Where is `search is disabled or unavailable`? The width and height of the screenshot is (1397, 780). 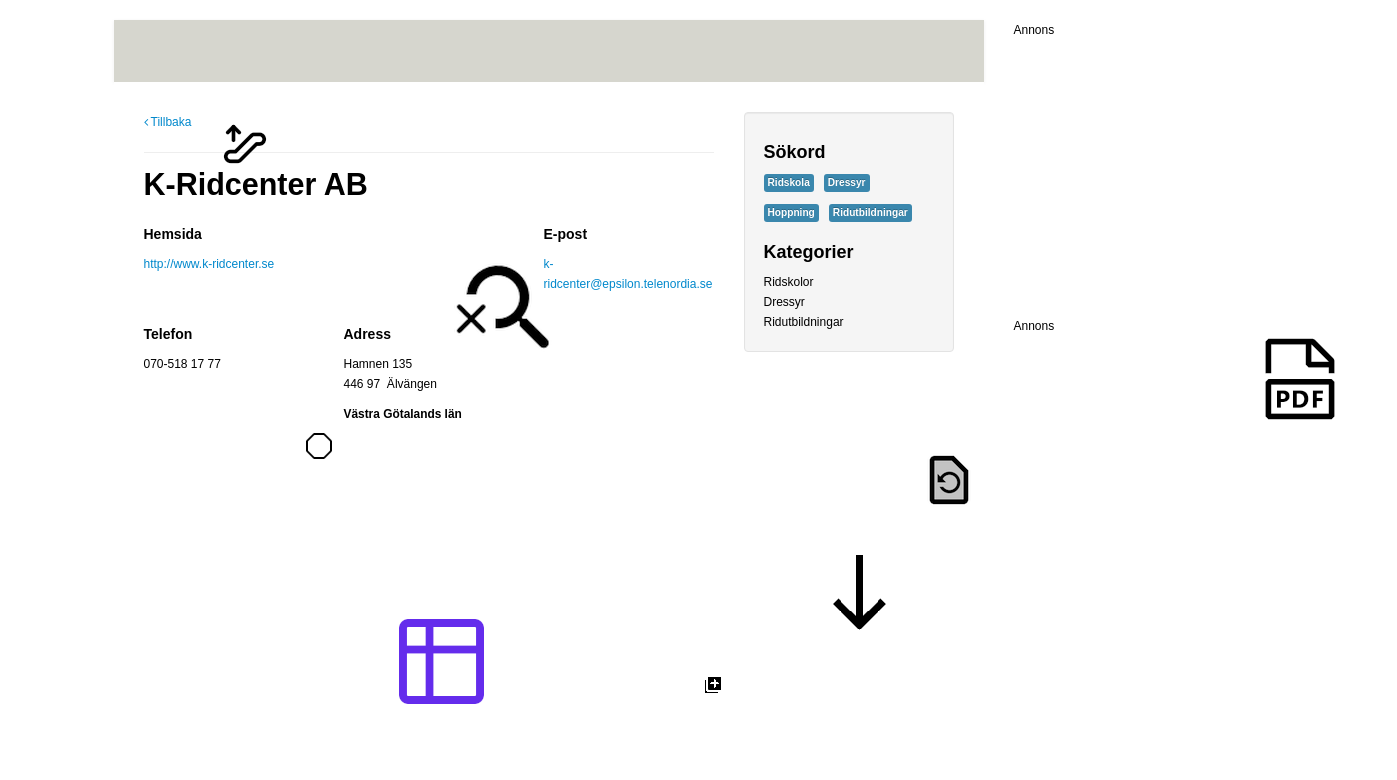
search is disabled or unavailable is located at coordinates (510, 309).